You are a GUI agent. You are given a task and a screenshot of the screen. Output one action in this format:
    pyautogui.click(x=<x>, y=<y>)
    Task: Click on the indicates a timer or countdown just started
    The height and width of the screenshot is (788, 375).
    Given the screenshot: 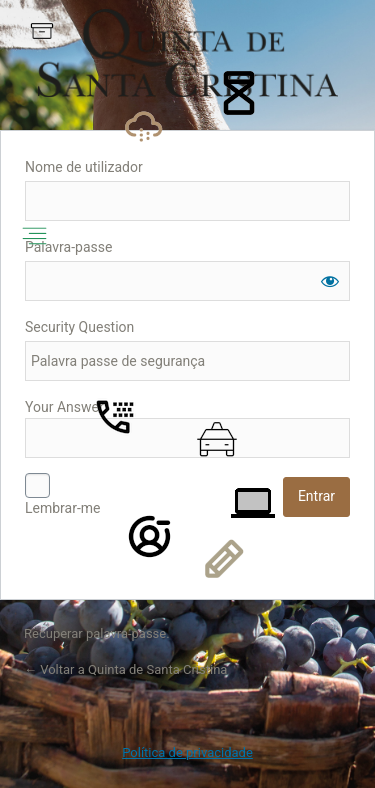 What is the action you would take?
    pyautogui.click(x=239, y=93)
    